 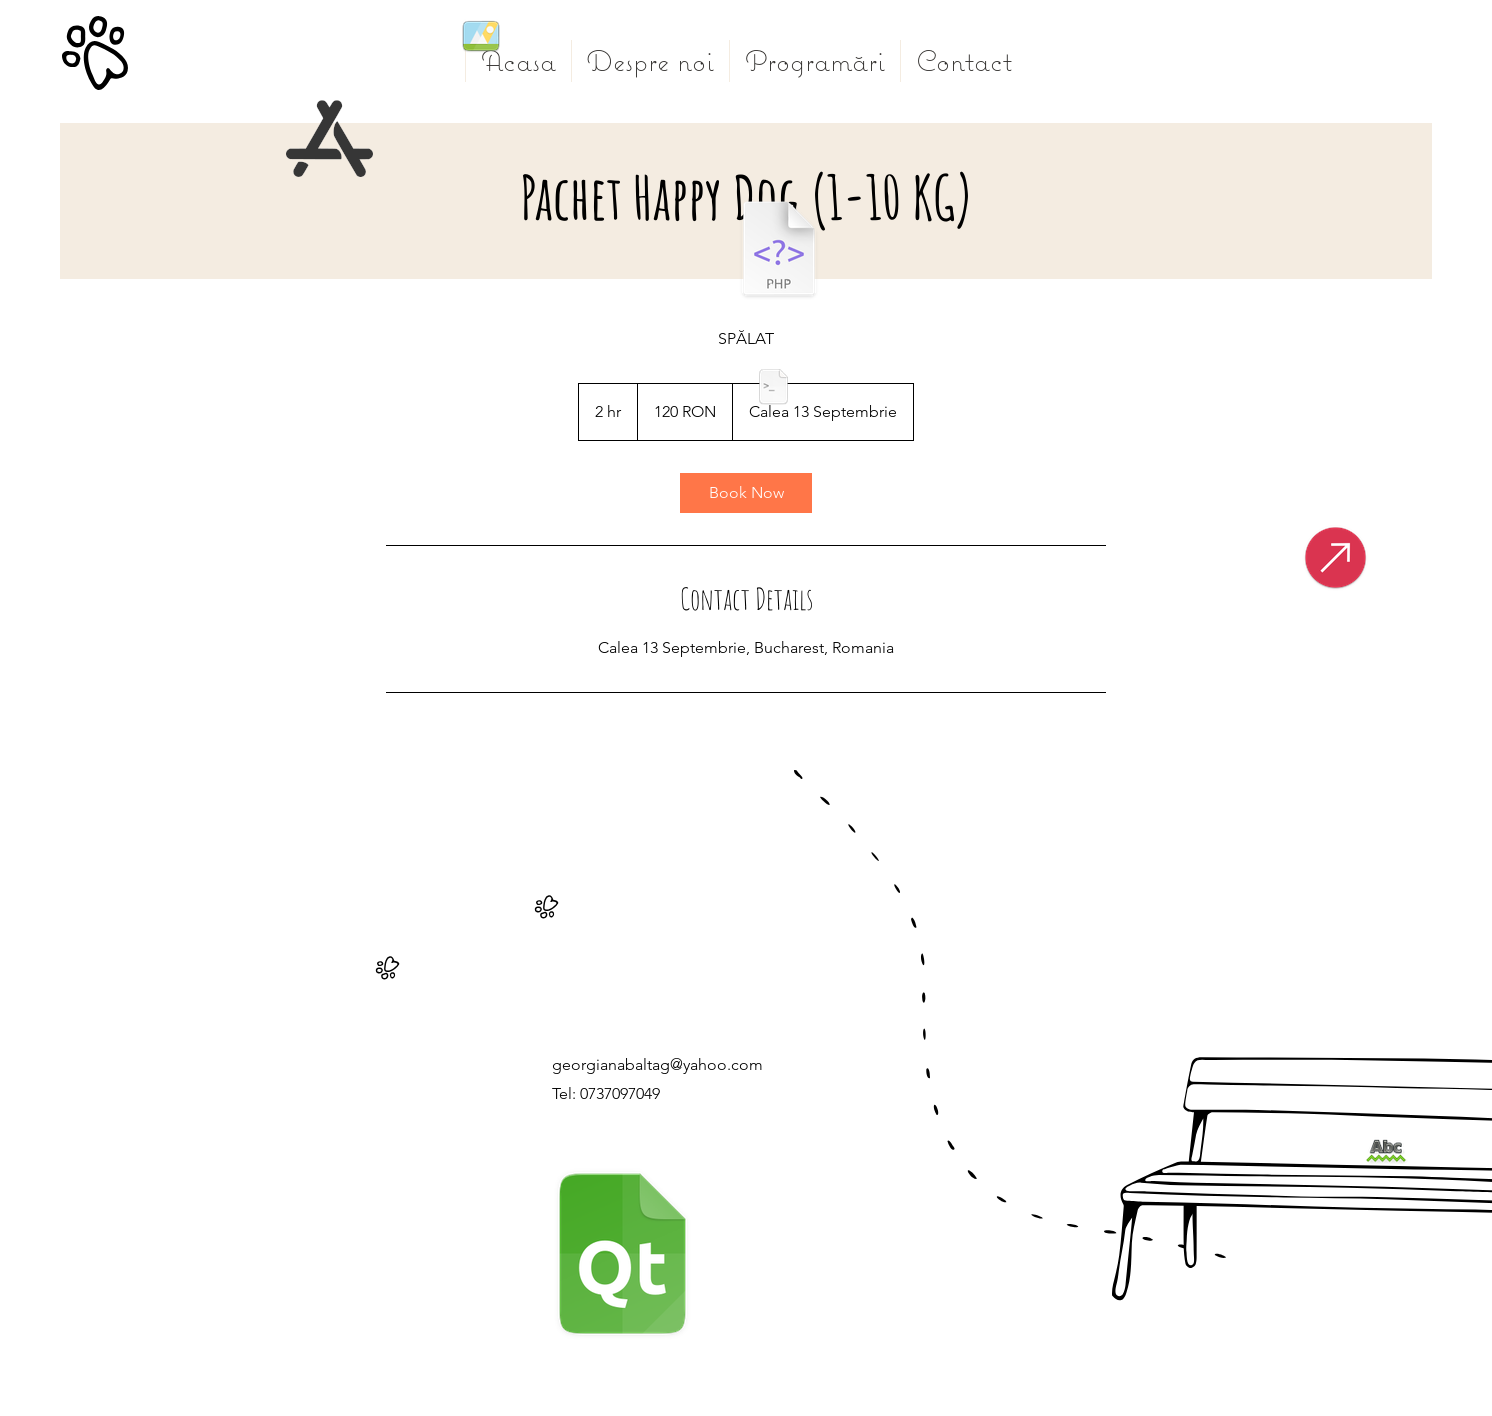 What do you see at coordinates (481, 36) in the screenshot?
I see `open the photo gallery app` at bounding box center [481, 36].